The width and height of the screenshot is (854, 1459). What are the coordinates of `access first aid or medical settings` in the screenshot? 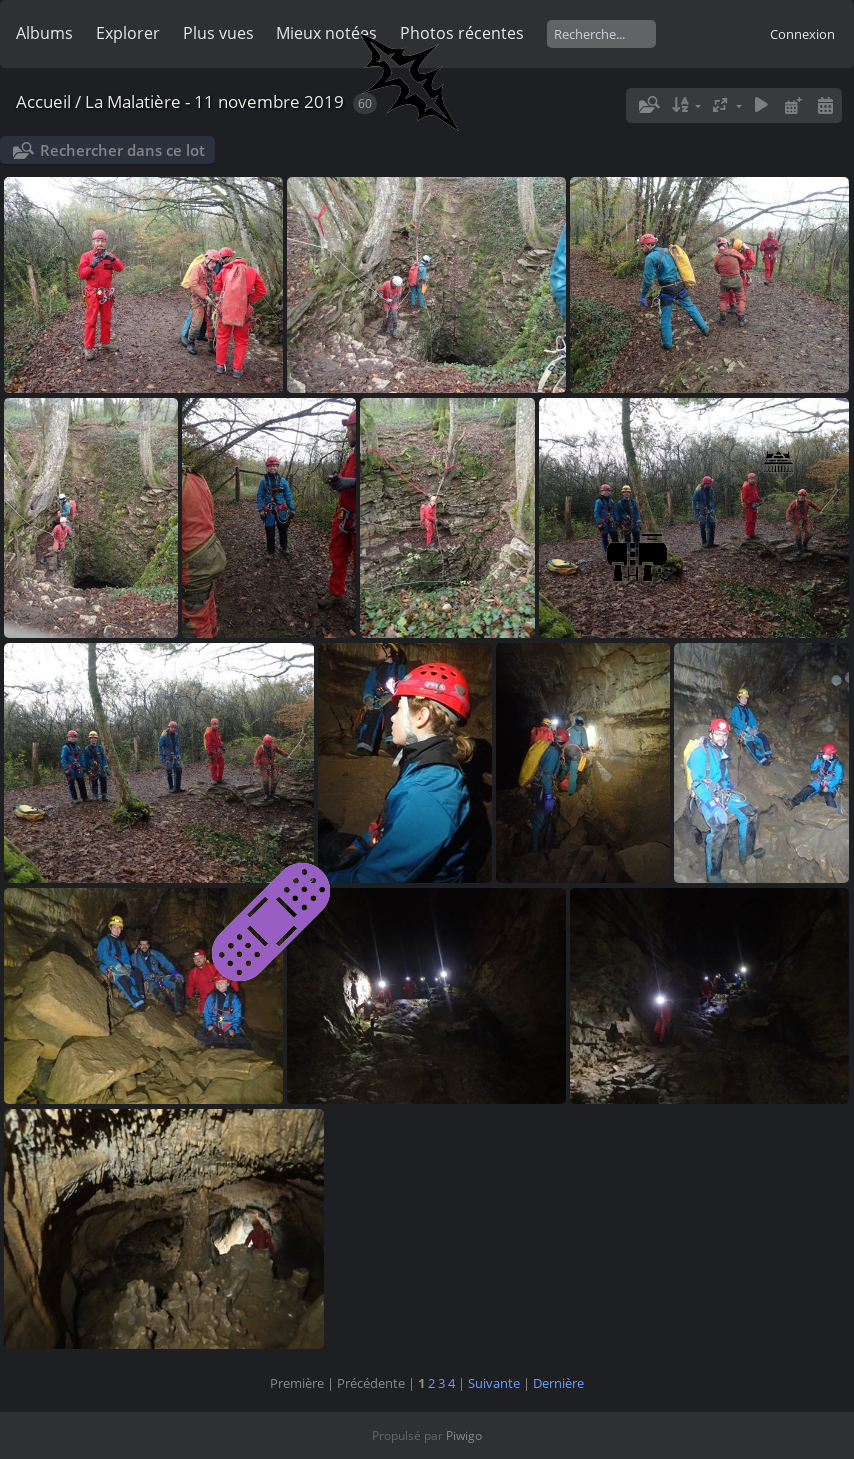 It's located at (270, 921).